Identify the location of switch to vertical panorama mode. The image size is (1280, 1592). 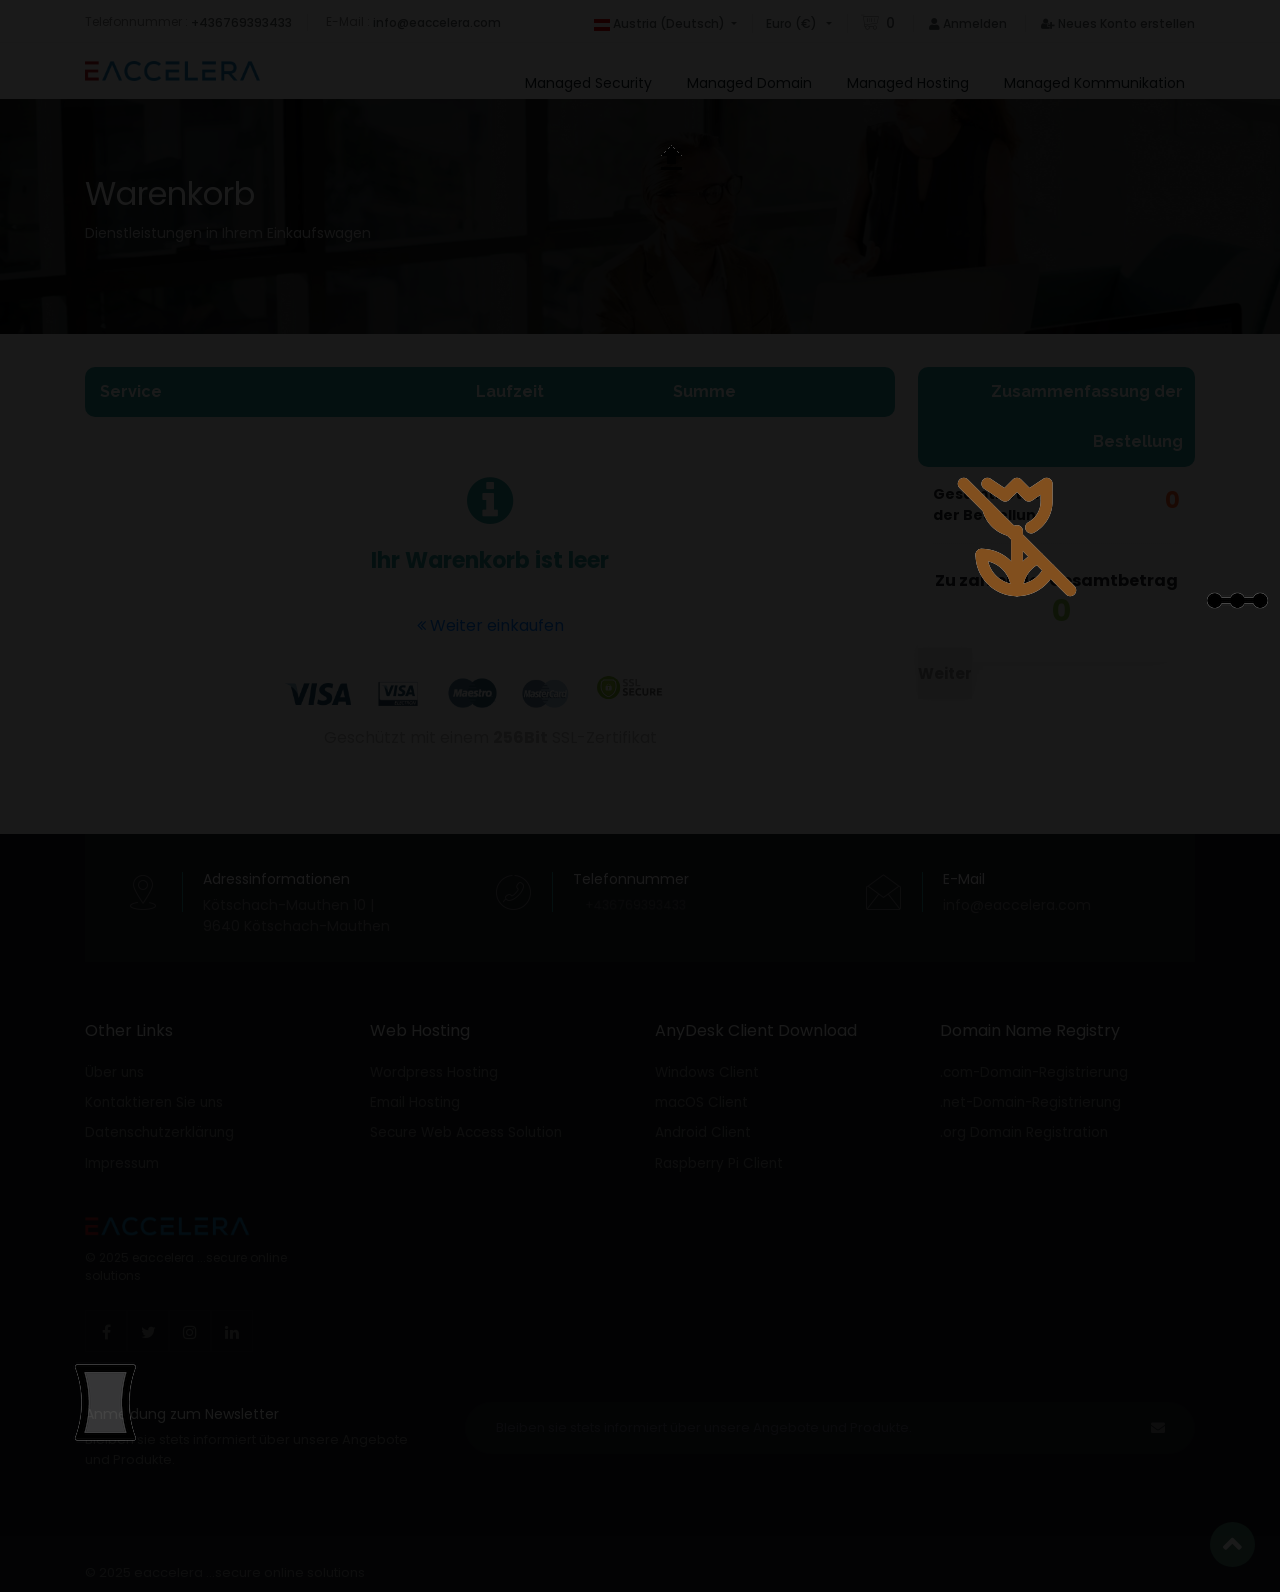
(105, 1402).